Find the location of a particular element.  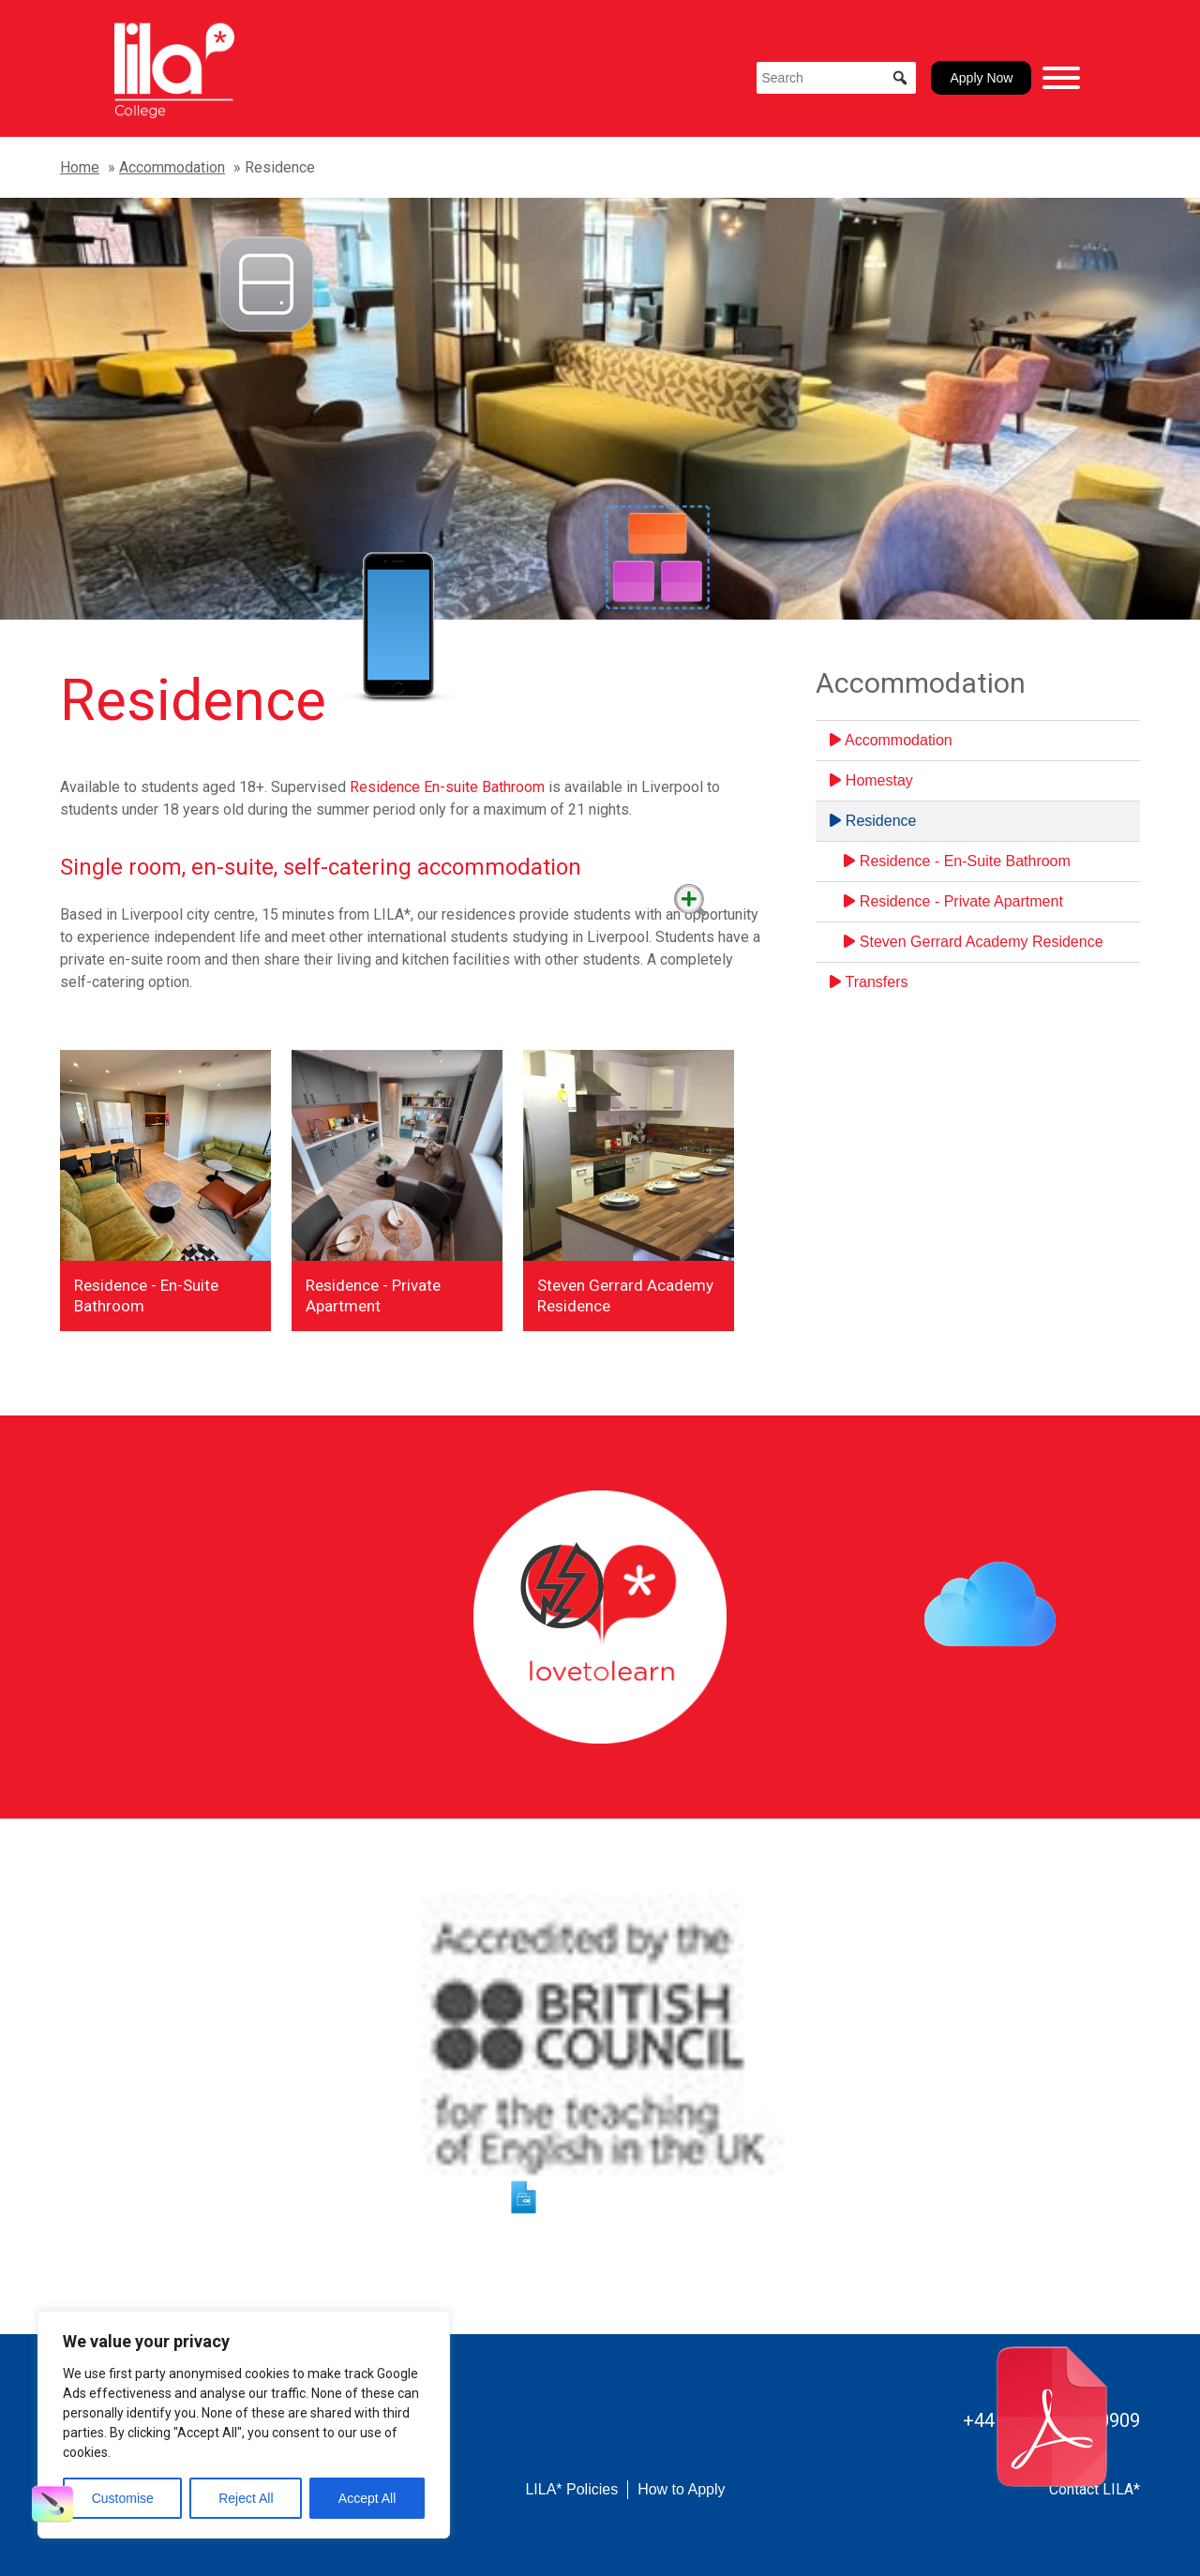

select all items in the current view is located at coordinates (657, 557).